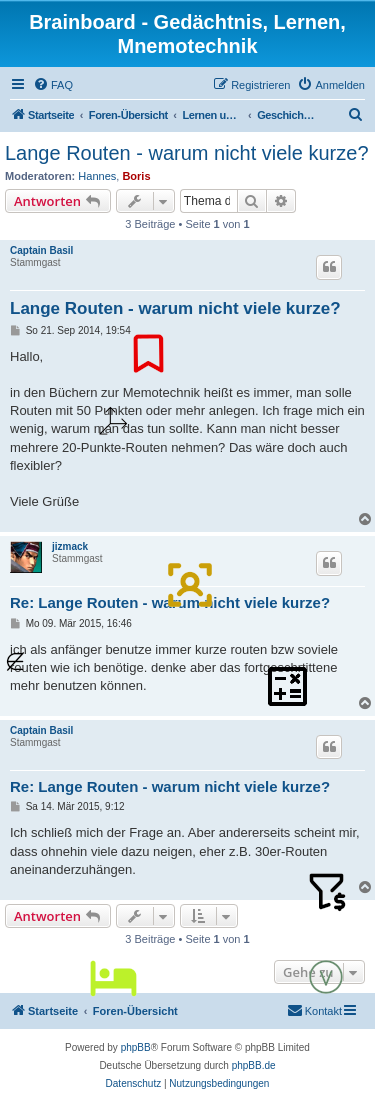 Image resolution: width=375 pixels, height=1103 pixels. What do you see at coordinates (148, 353) in the screenshot?
I see `save this item for later` at bounding box center [148, 353].